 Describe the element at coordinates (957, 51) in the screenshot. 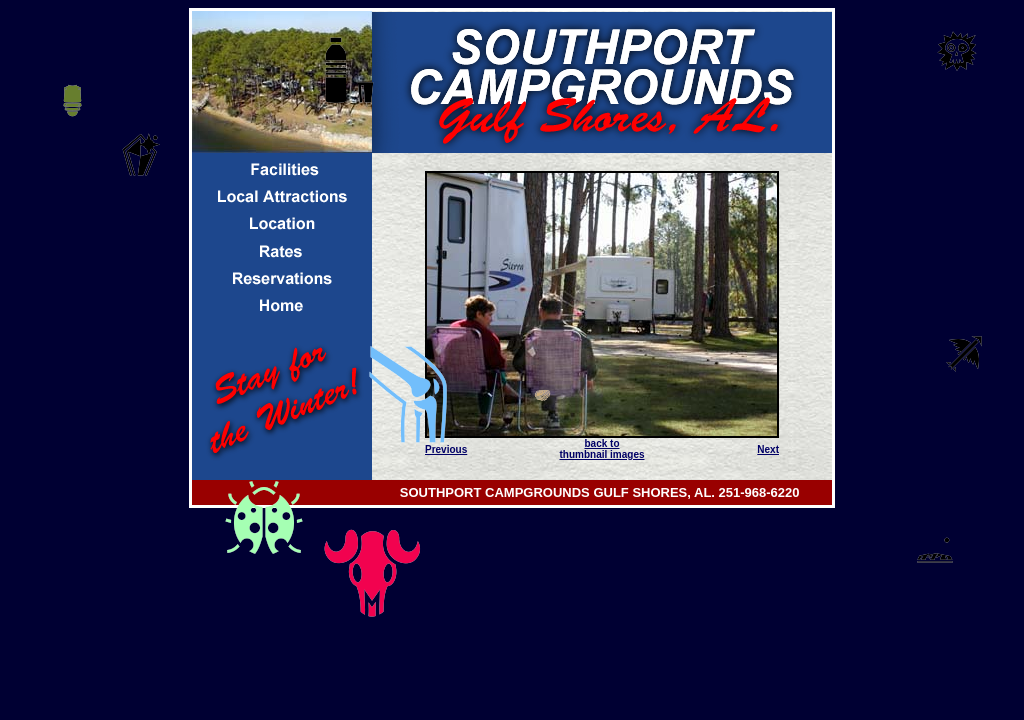

I see `indicates a surprise enemy encounter or ambush` at that location.